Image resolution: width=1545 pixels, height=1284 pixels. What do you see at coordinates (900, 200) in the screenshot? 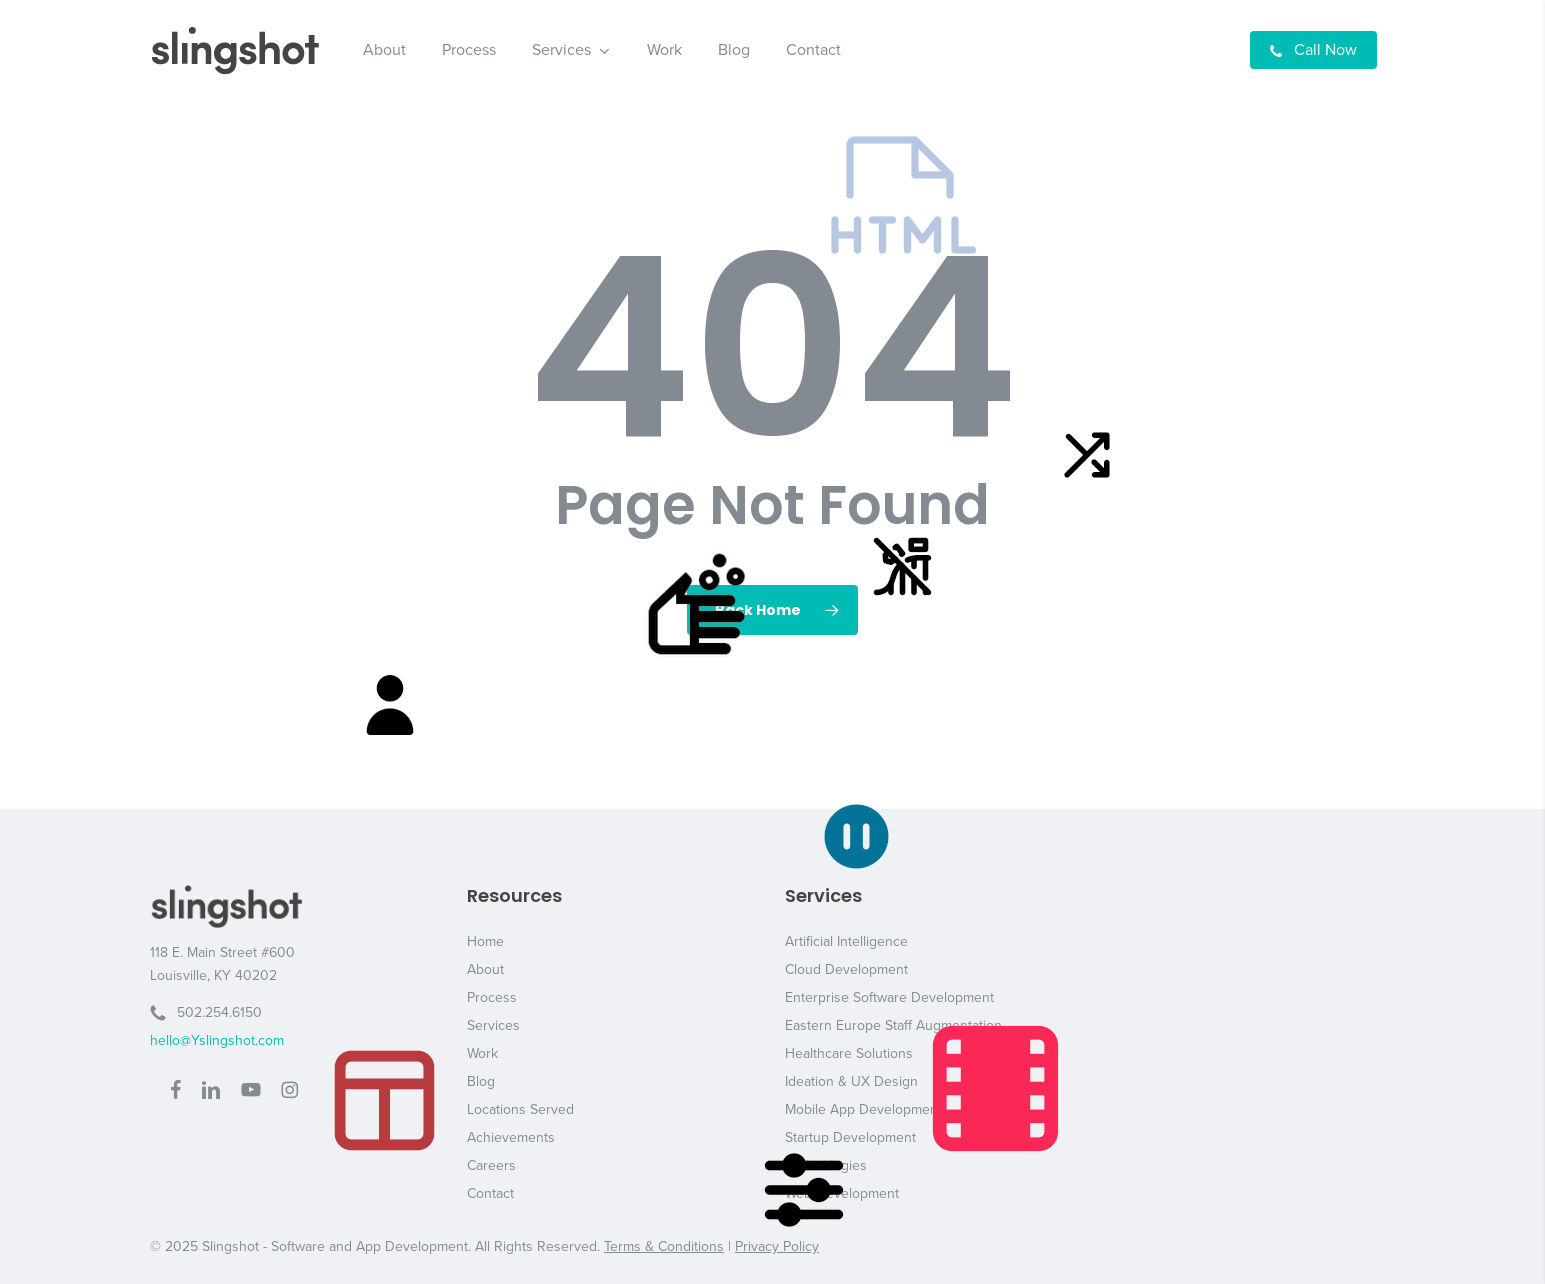
I see `view or open an HTML file` at bounding box center [900, 200].